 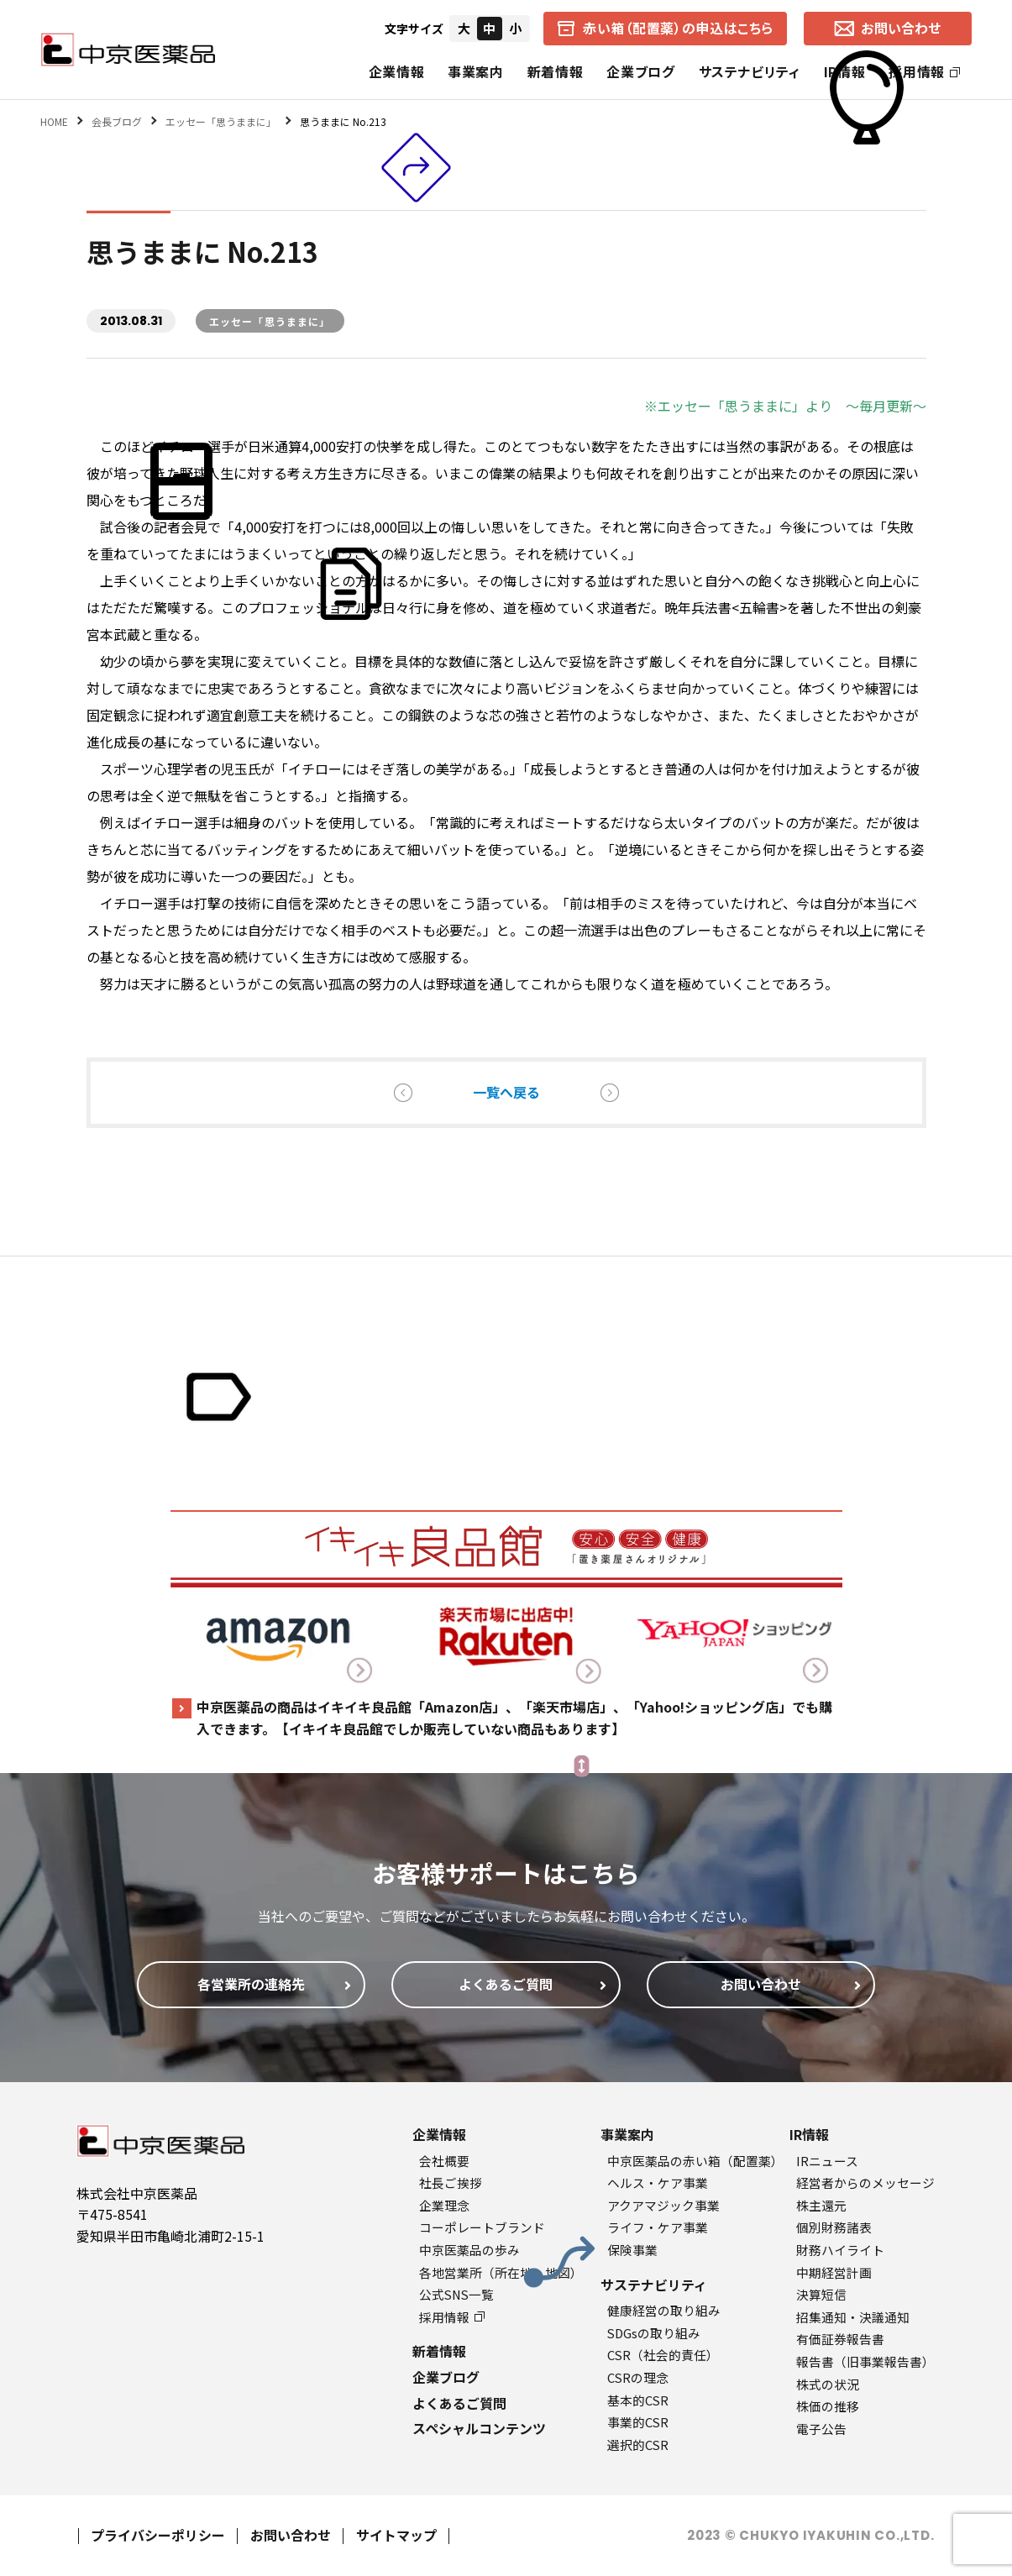 What do you see at coordinates (581, 1765) in the screenshot?
I see `scroll up or down on the page` at bounding box center [581, 1765].